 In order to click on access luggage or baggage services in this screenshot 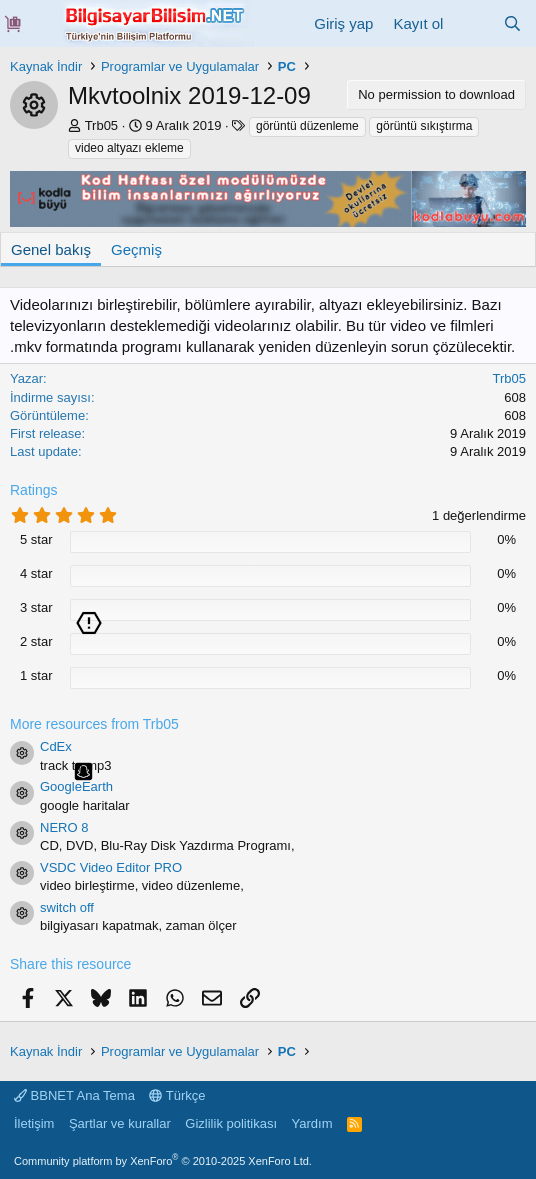, I will do `click(13, 23)`.